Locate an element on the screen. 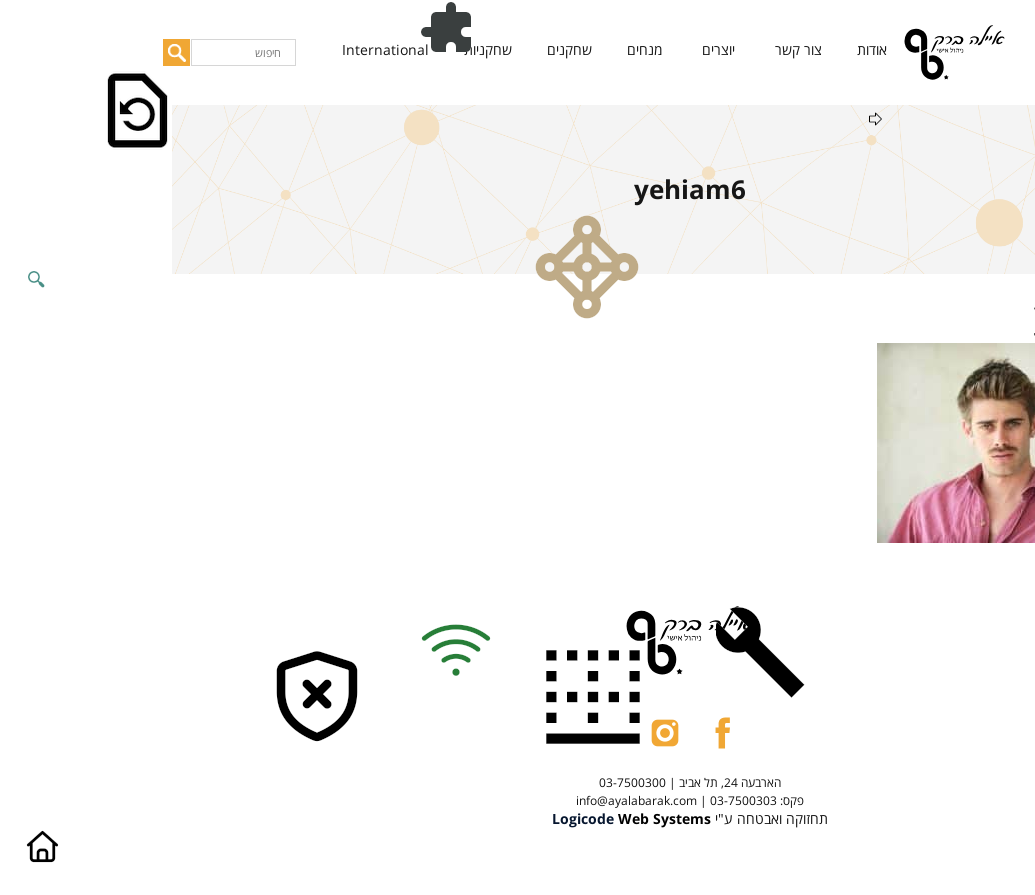  access settings or configuration options is located at coordinates (761, 652).